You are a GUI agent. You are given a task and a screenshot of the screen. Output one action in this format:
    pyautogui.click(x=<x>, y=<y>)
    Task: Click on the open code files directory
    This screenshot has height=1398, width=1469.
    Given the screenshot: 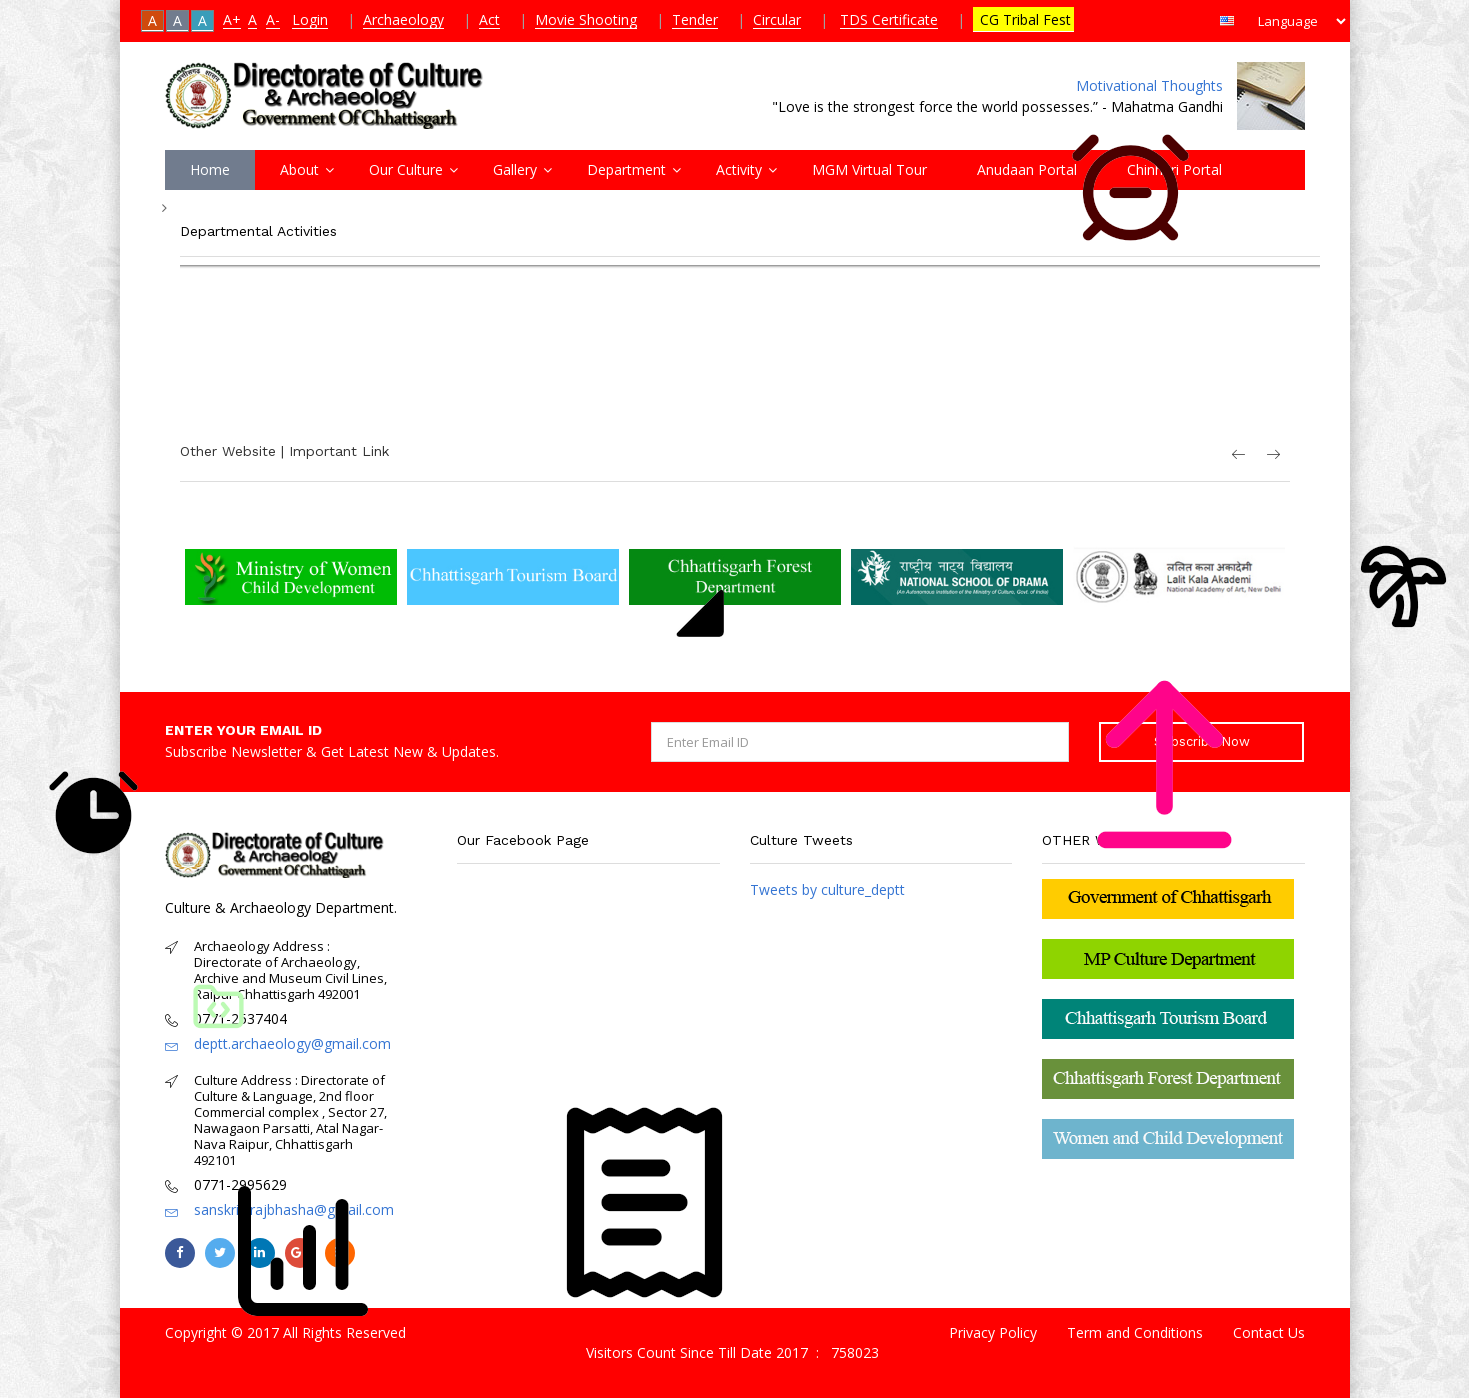 What is the action you would take?
    pyautogui.click(x=218, y=1007)
    